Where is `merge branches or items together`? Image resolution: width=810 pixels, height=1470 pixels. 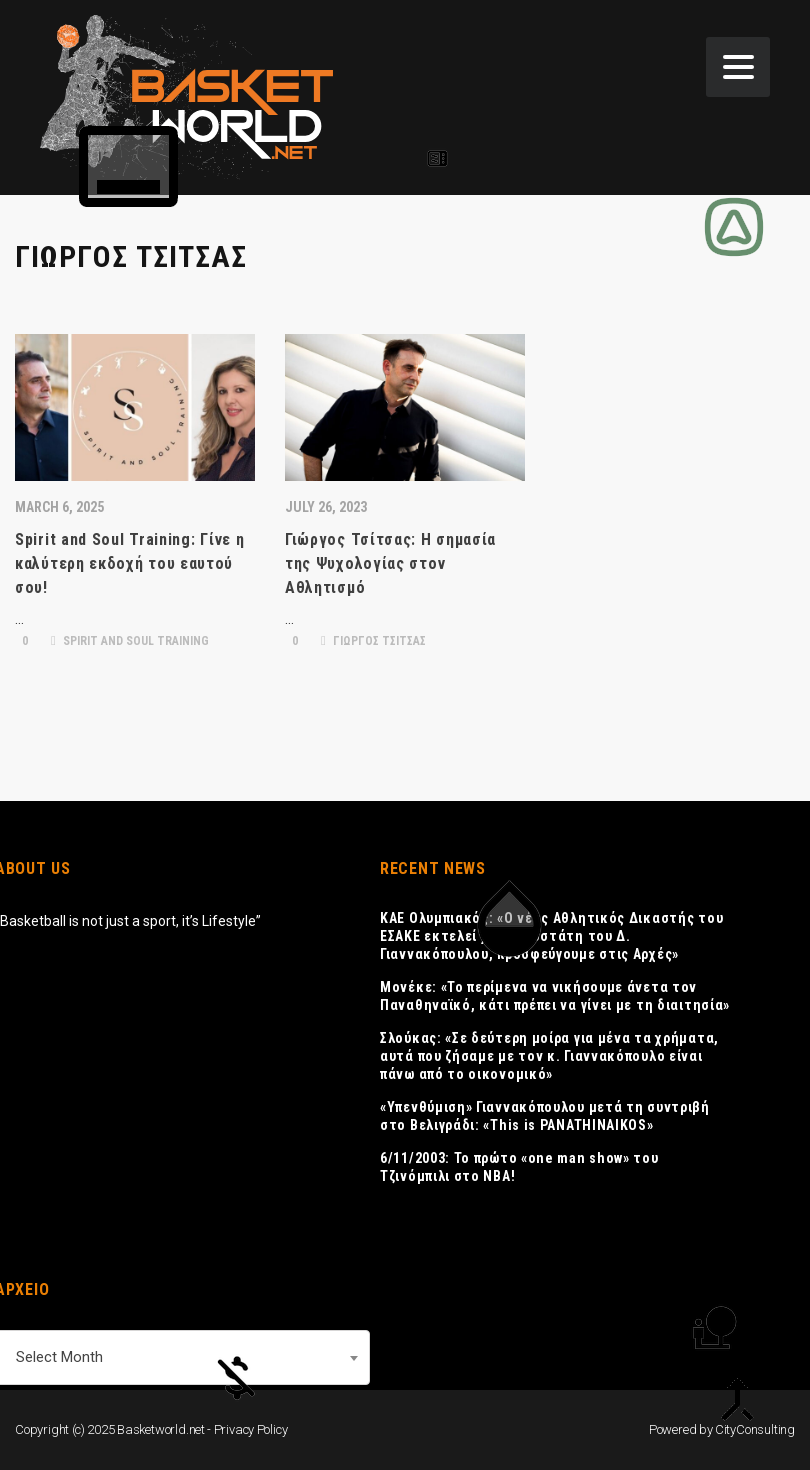 merge branches or items together is located at coordinates (737, 1399).